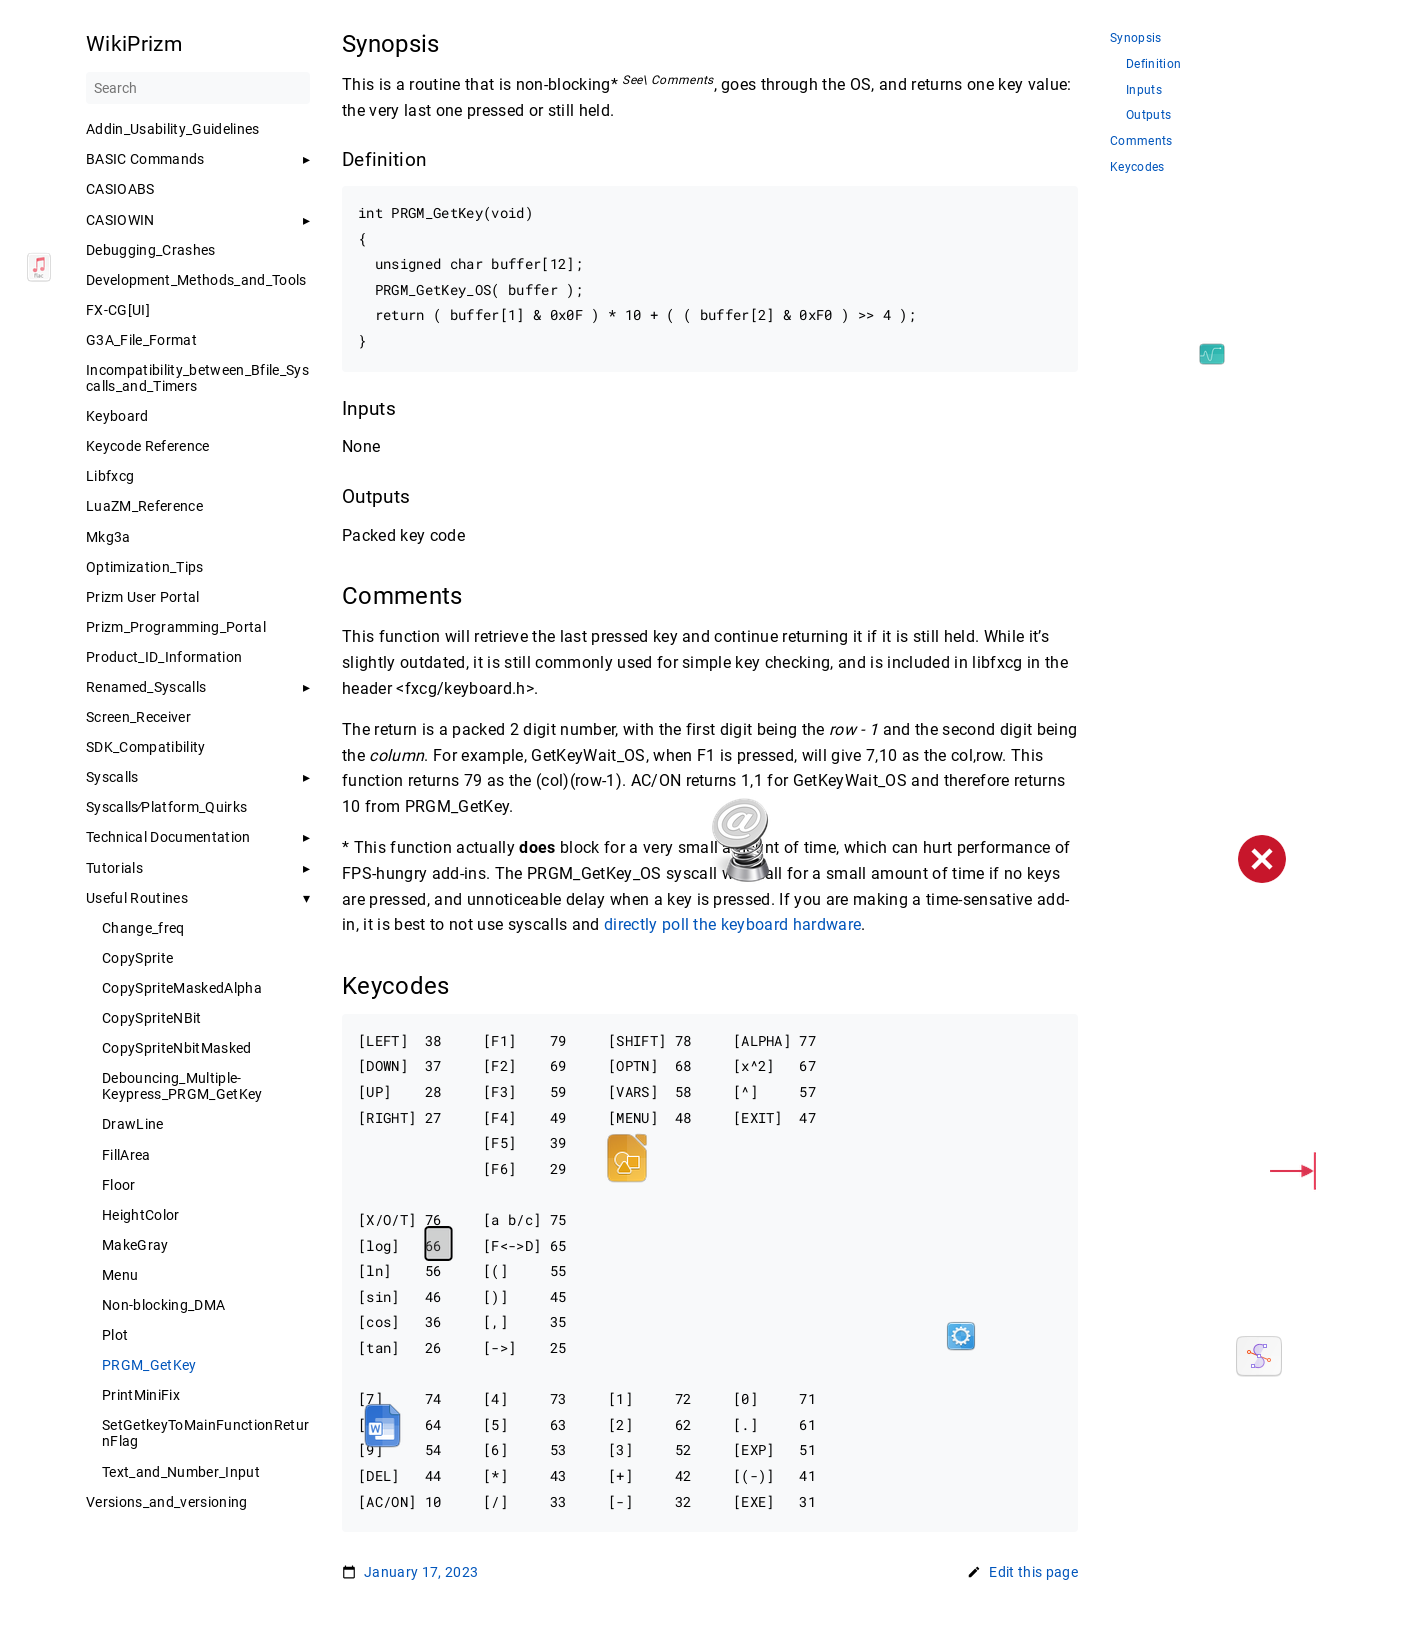  What do you see at coordinates (627, 1158) in the screenshot?
I see `open libreoffice draw application` at bounding box center [627, 1158].